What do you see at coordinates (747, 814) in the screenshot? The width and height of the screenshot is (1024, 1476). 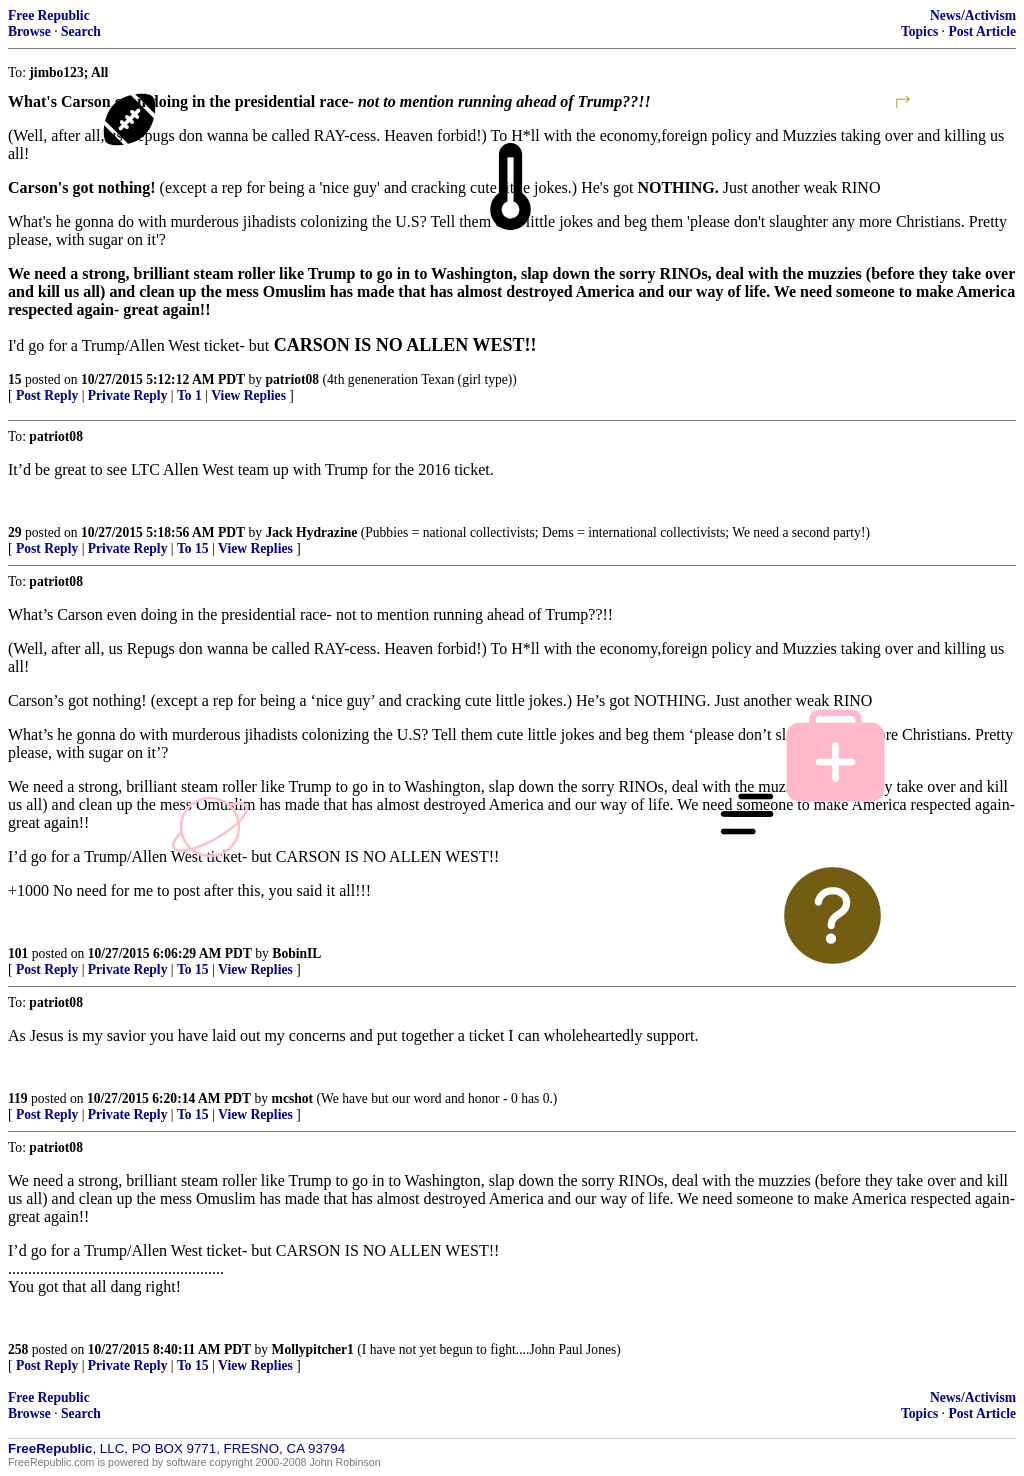 I see `open navigation menu` at bounding box center [747, 814].